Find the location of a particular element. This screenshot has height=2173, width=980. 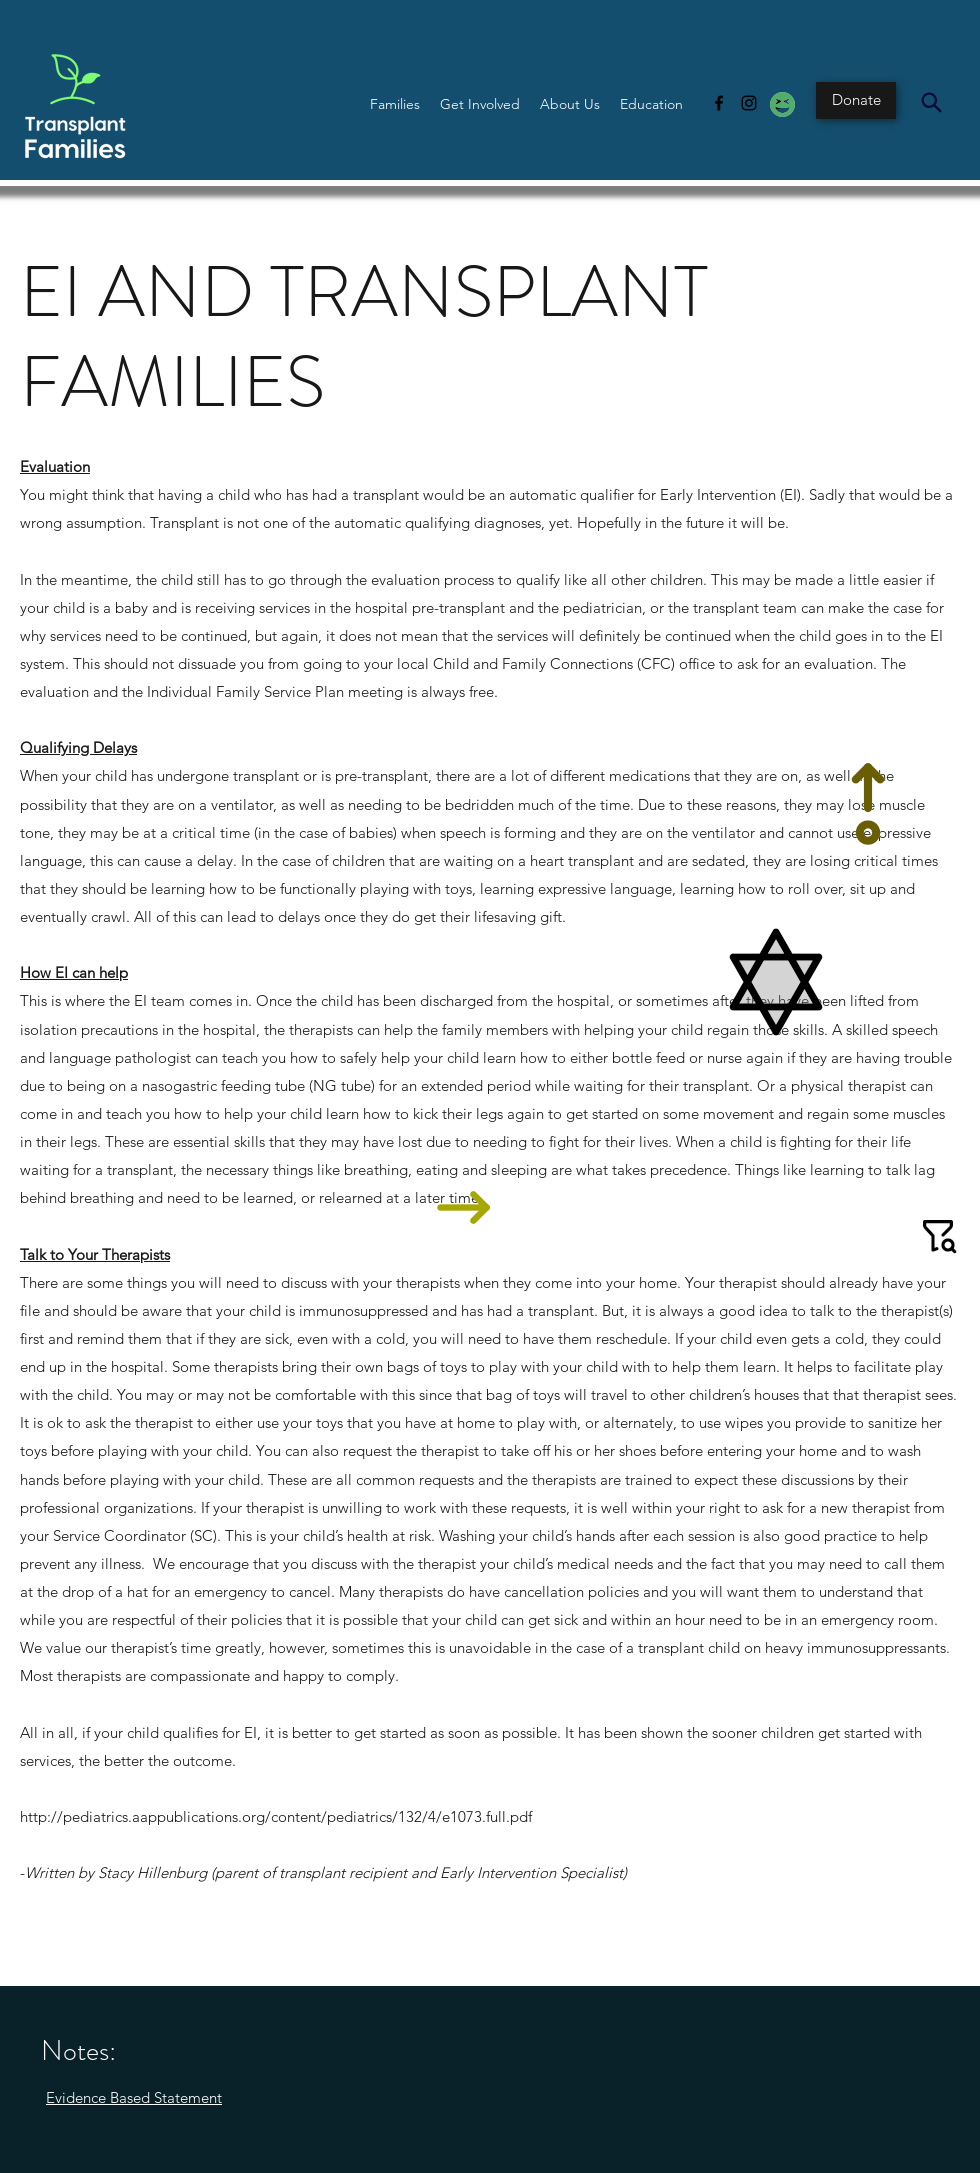

move item up in a list or sequence is located at coordinates (868, 804).